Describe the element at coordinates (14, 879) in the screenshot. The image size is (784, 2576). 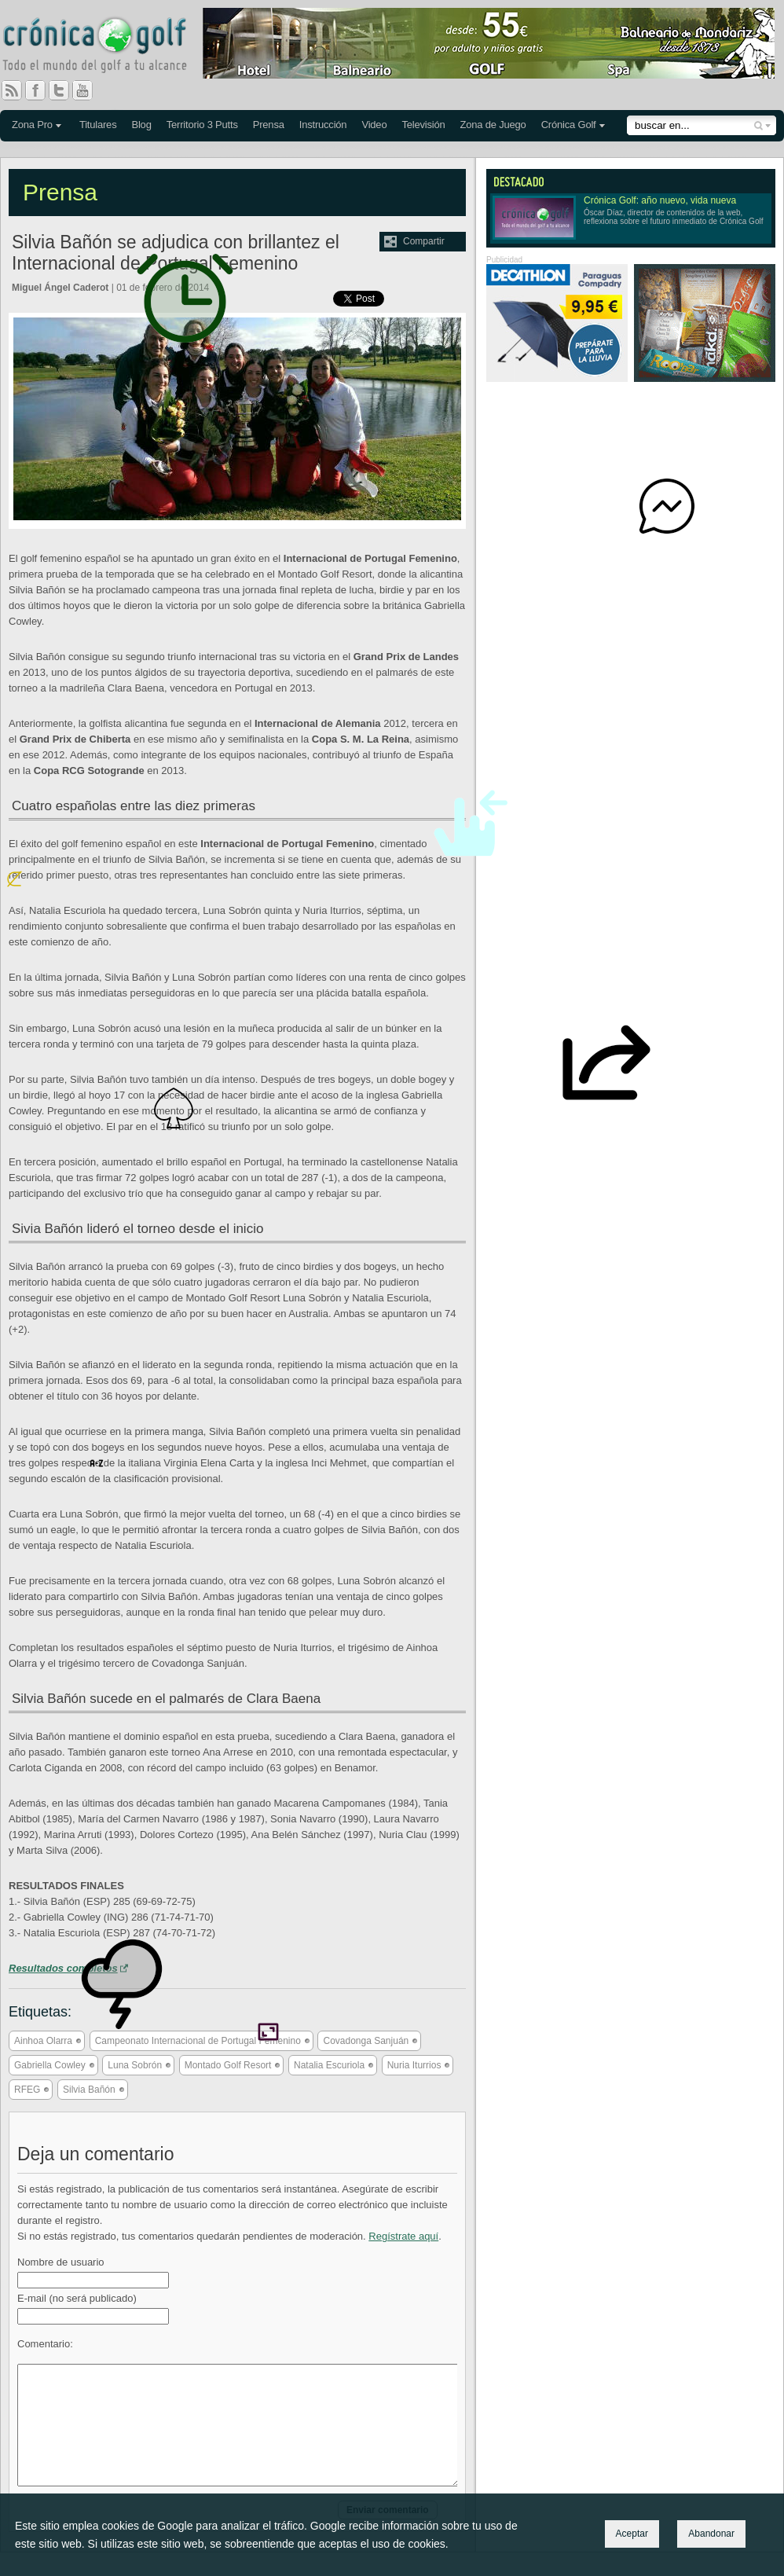
I see `indicates a set is not a subset of another in mathematical notation` at that location.